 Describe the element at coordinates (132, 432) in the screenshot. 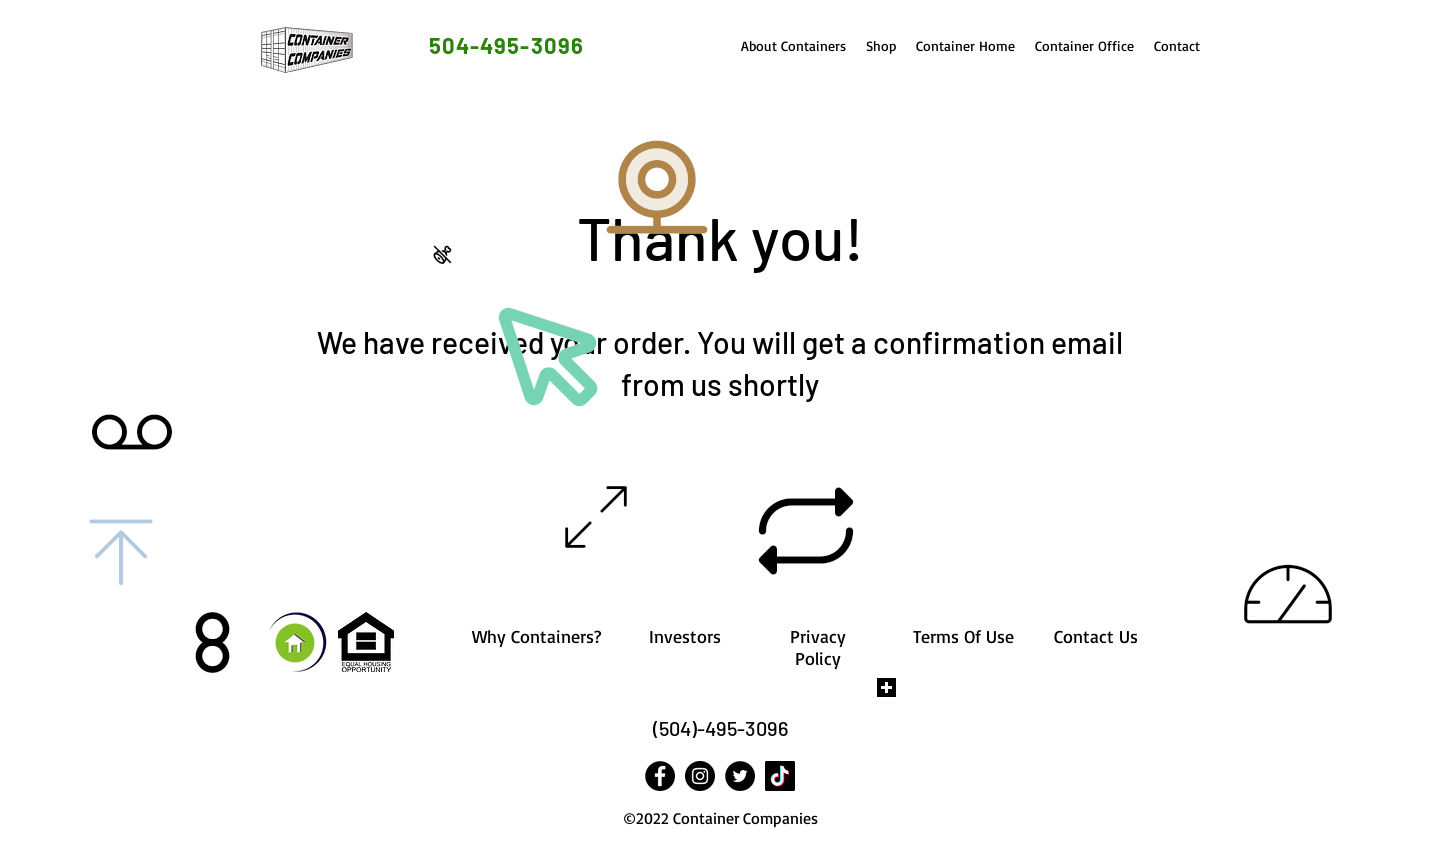

I see `access voicemail messages` at that location.